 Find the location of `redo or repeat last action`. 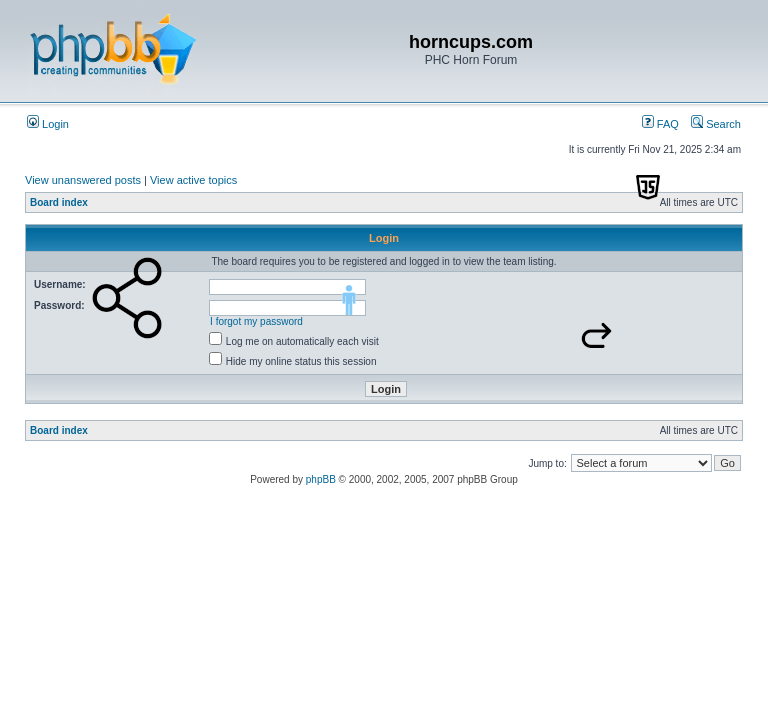

redo or repeat last action is located at coordinates (596, 336).